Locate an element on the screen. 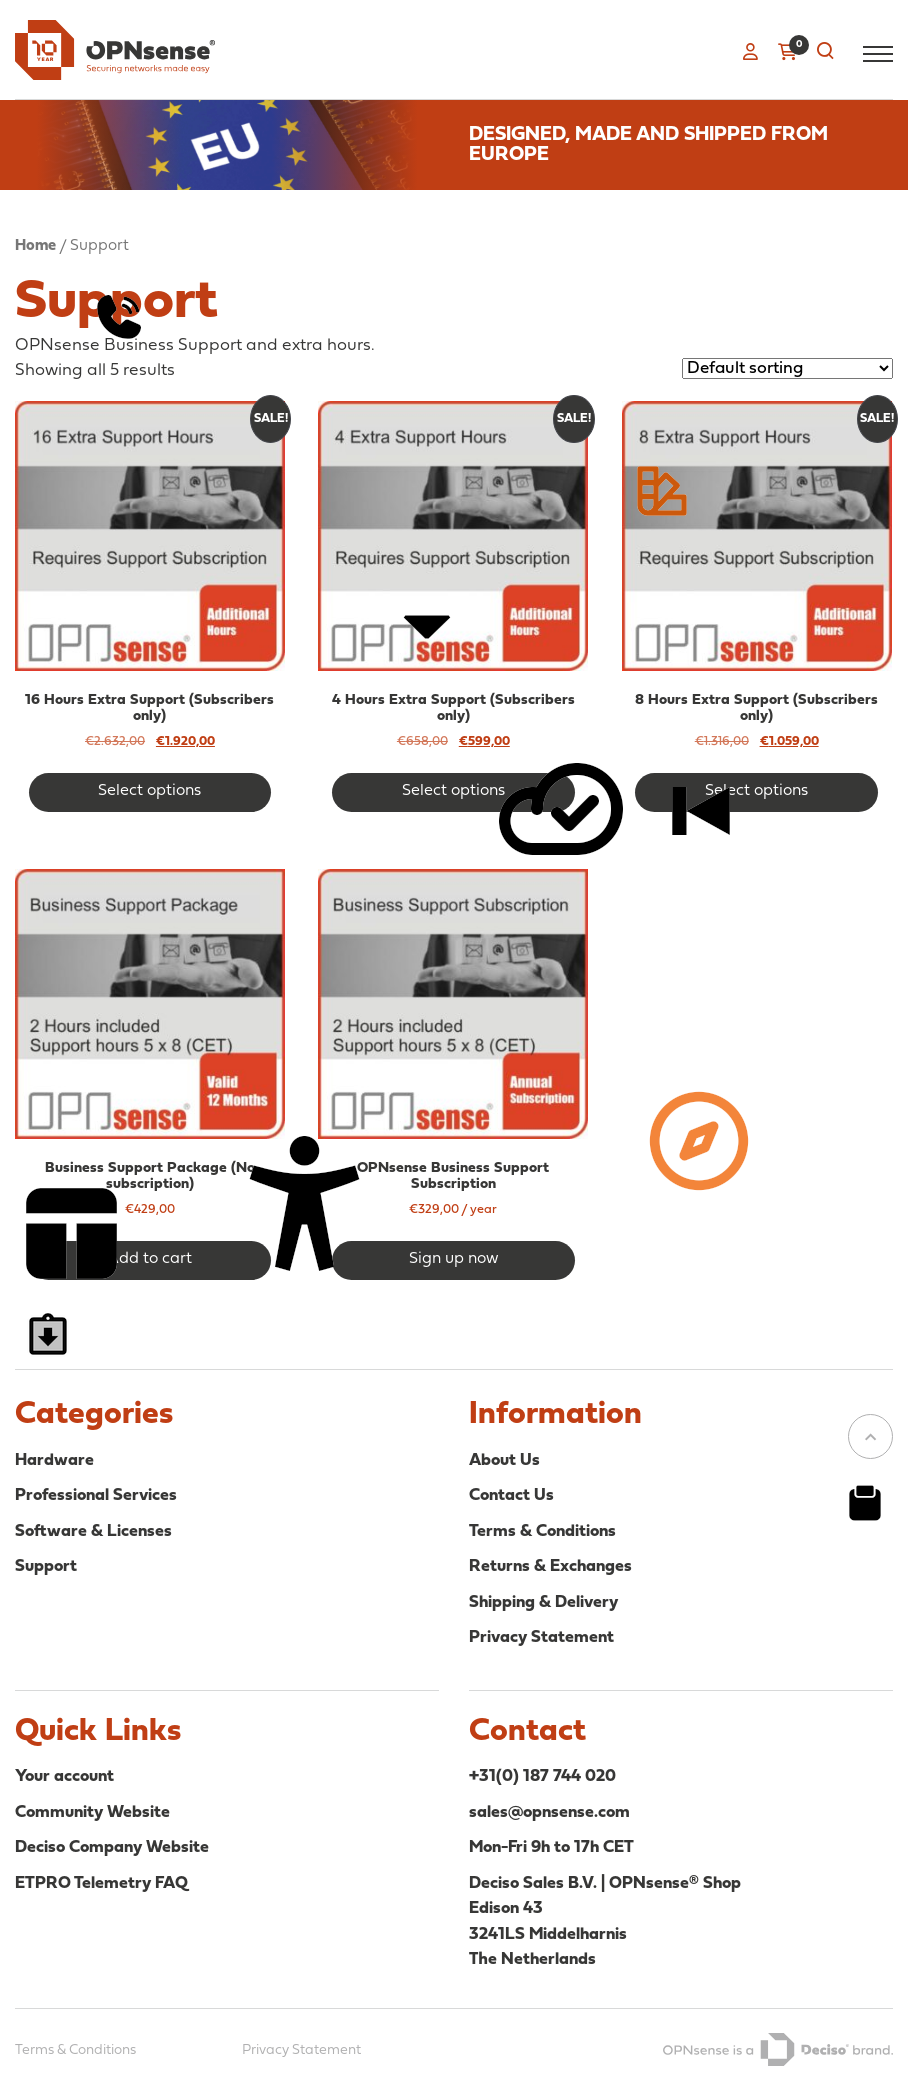 The height and width of the screenshot is (2093, 908). copy to clipboard is located at coordinates (865, 1503).